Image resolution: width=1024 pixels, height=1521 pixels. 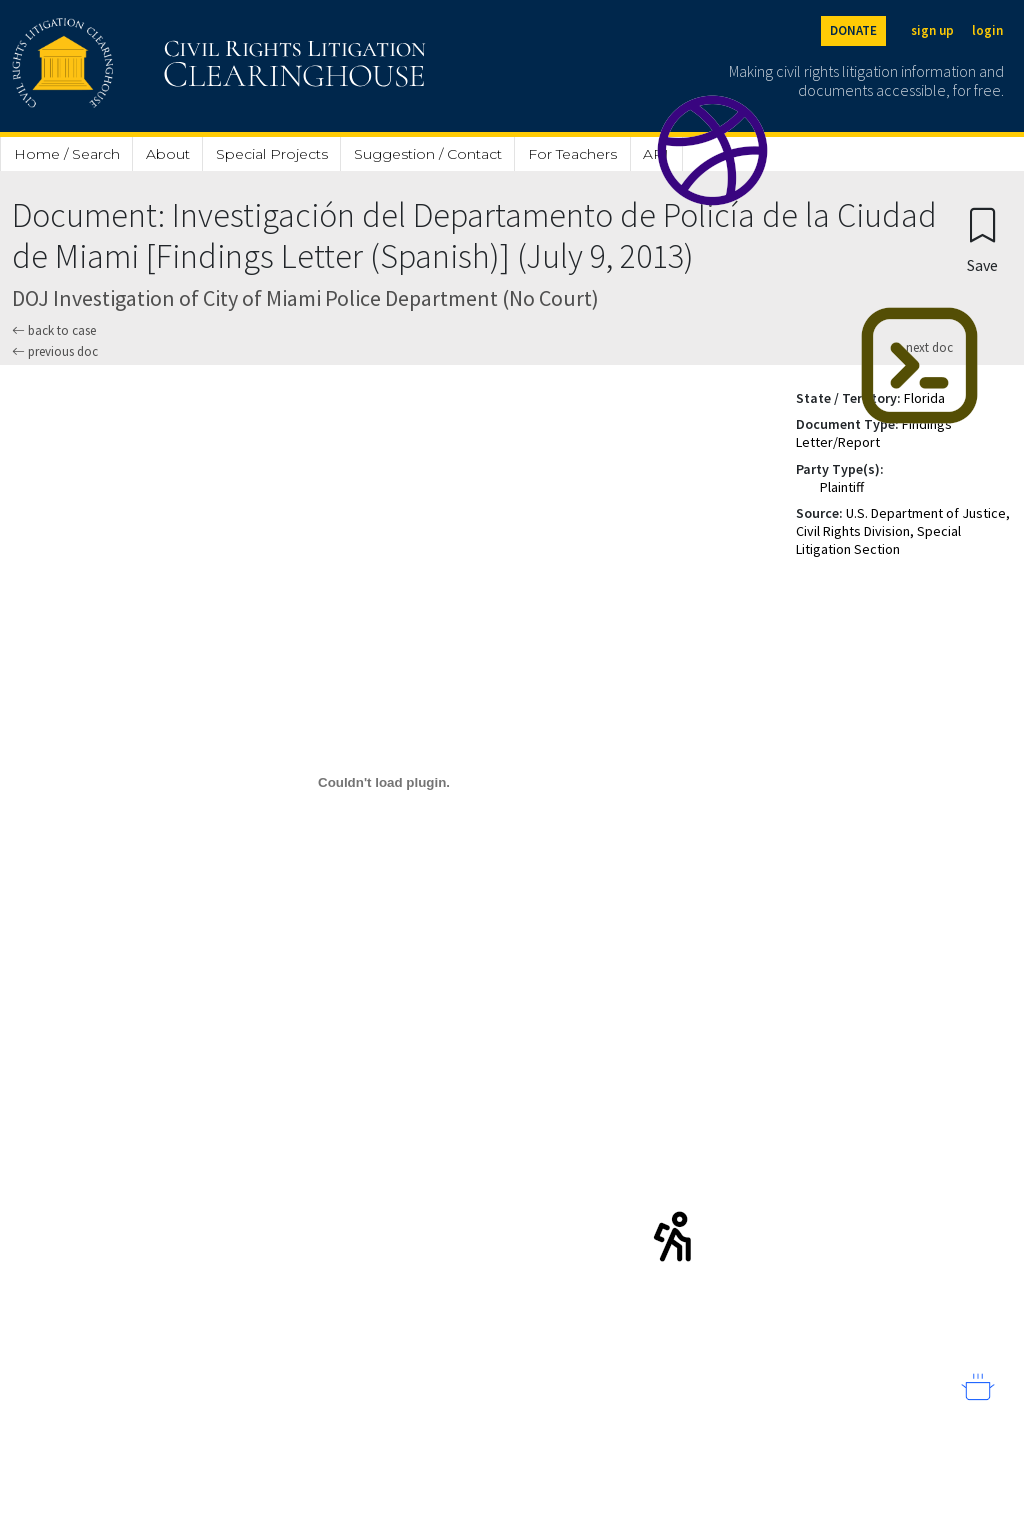 I want to click on view dribbble profile, so click(x=712, y=150).